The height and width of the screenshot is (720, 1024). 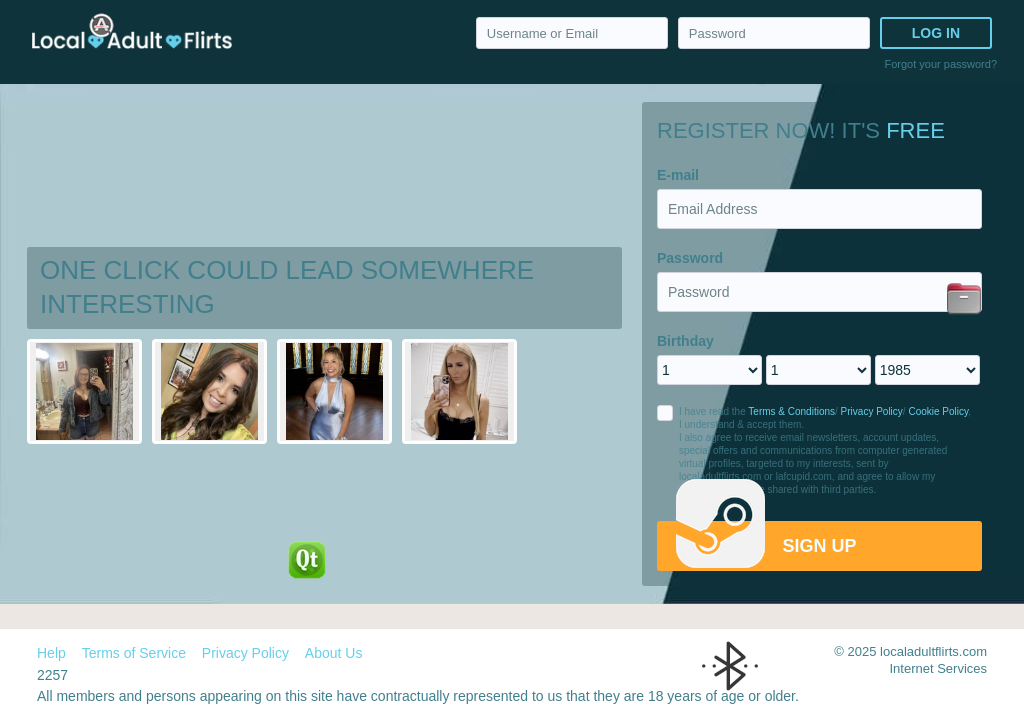 What do you see at coordinates (720, 523) in the screenshot?
I see `steam app status indicator in system tray` at bounding box center [720, 523].